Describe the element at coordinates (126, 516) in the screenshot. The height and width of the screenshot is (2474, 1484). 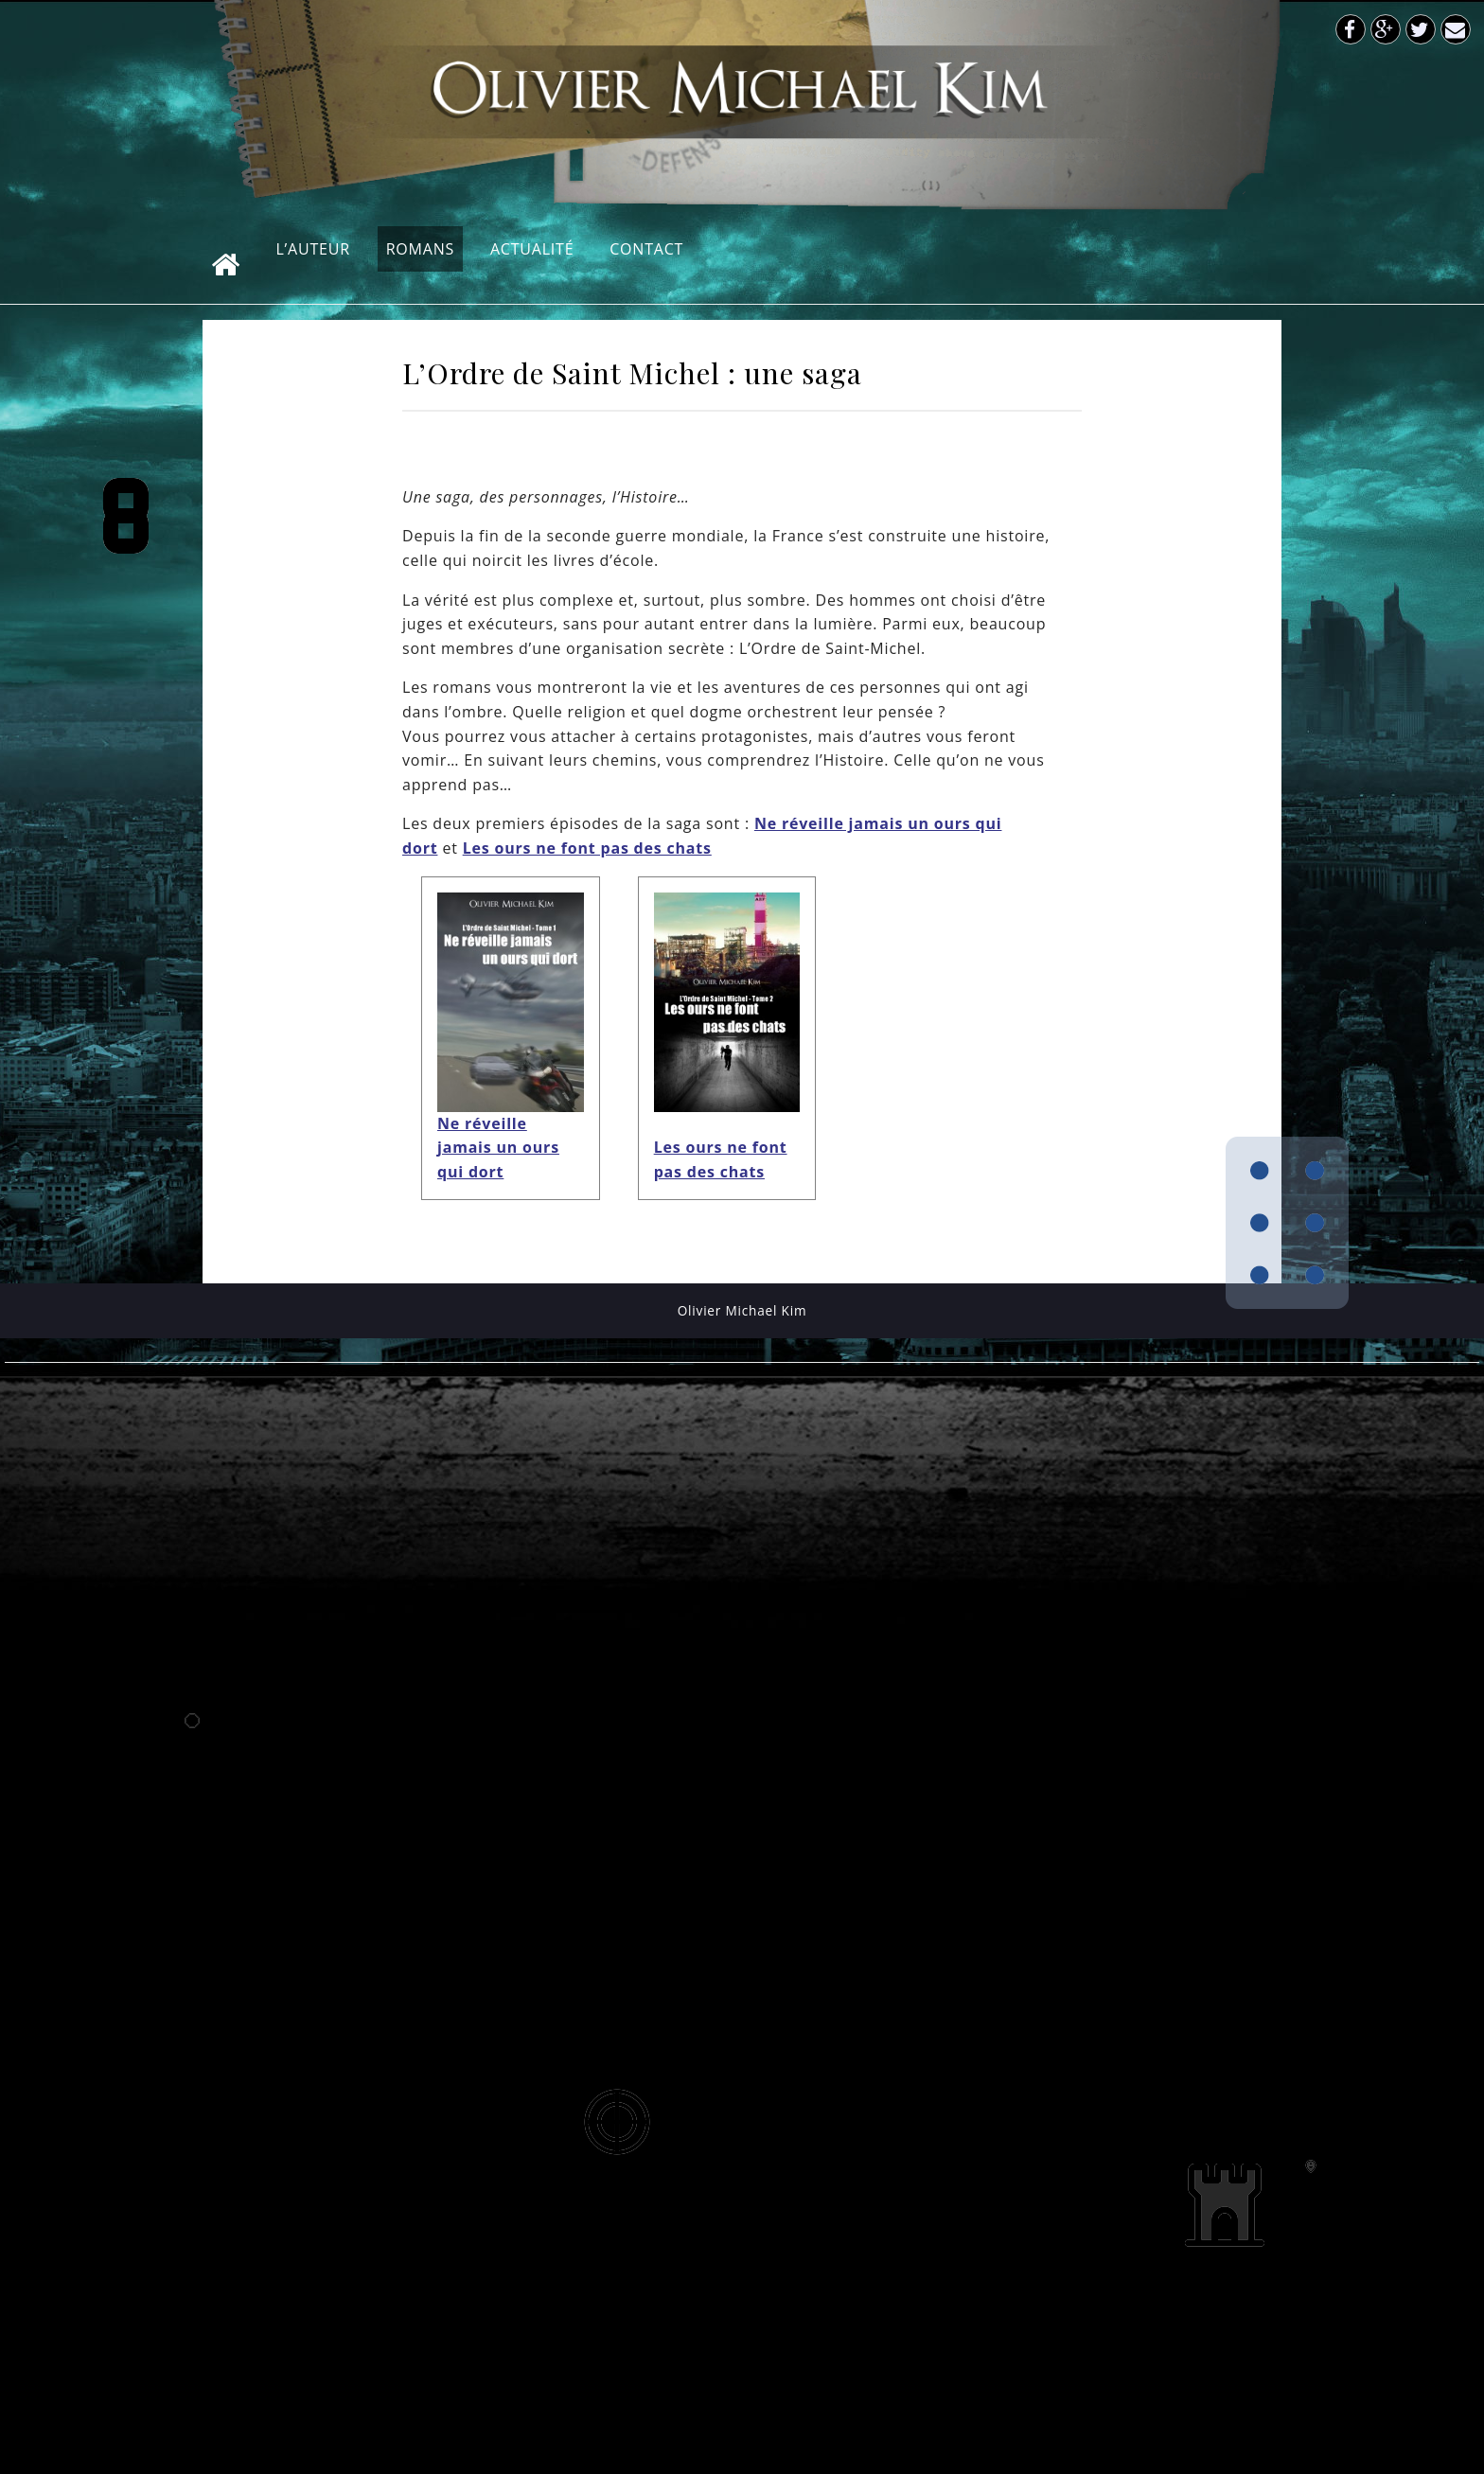
I see `indicates item number 8 in a list or sequence` at that location.